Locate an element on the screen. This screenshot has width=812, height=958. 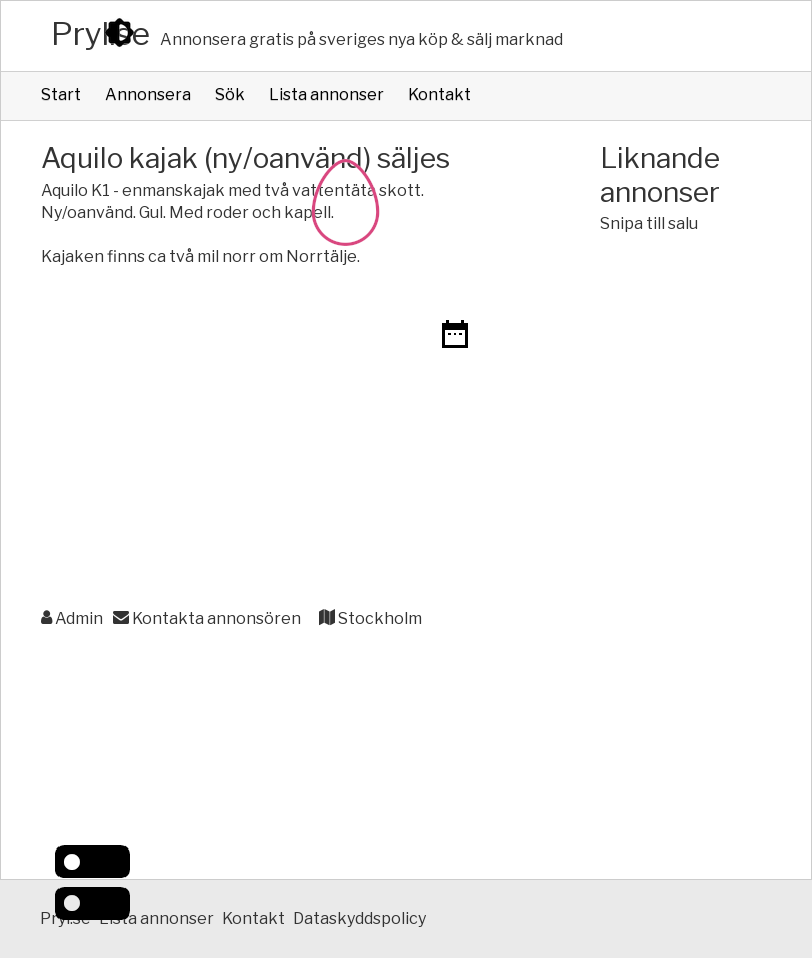
adjust screen brightness settings is located at coordinates (119, 32).